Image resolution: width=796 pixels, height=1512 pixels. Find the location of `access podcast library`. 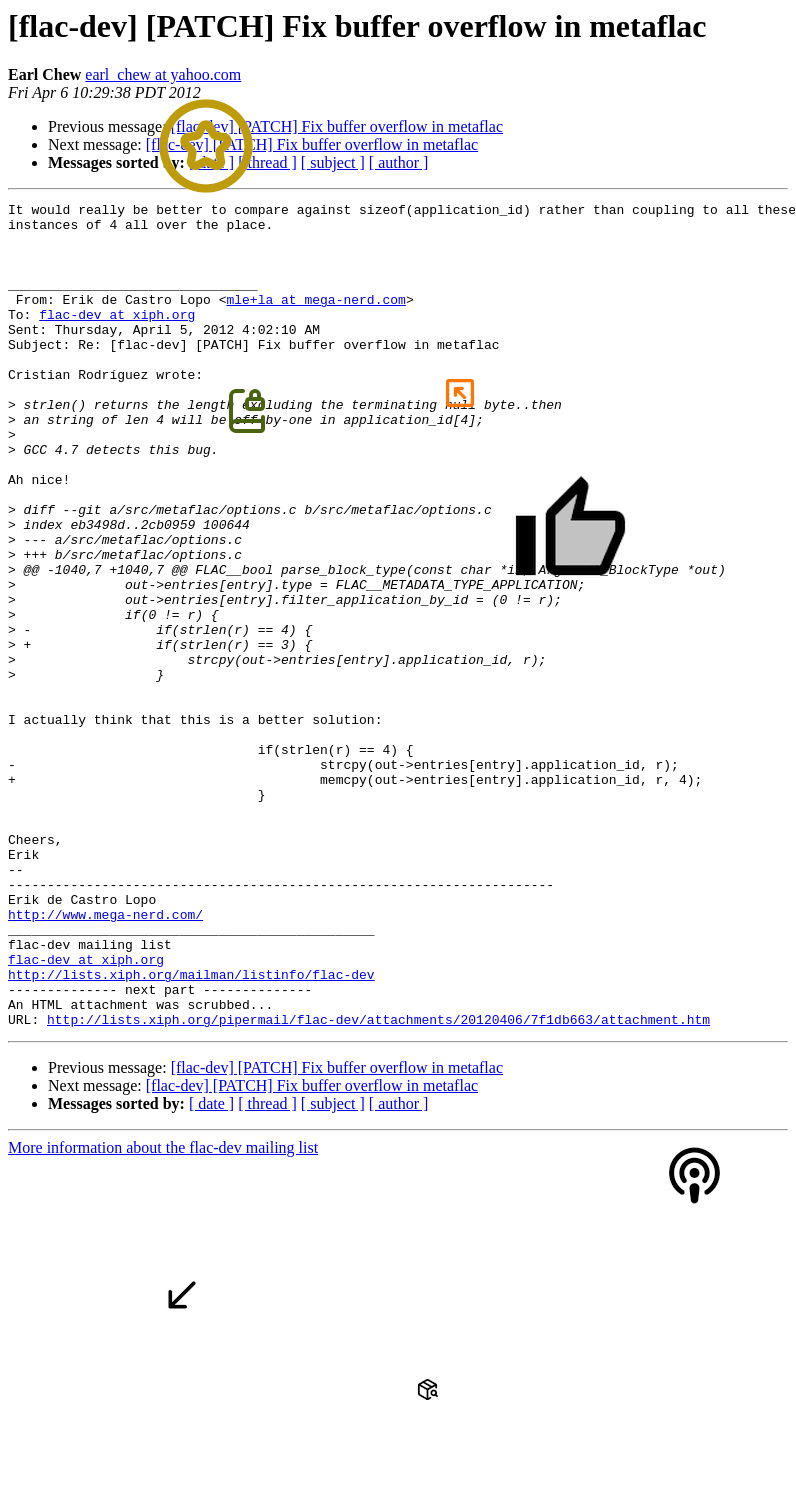

access podcast library is located at coordinates (694, 1175).